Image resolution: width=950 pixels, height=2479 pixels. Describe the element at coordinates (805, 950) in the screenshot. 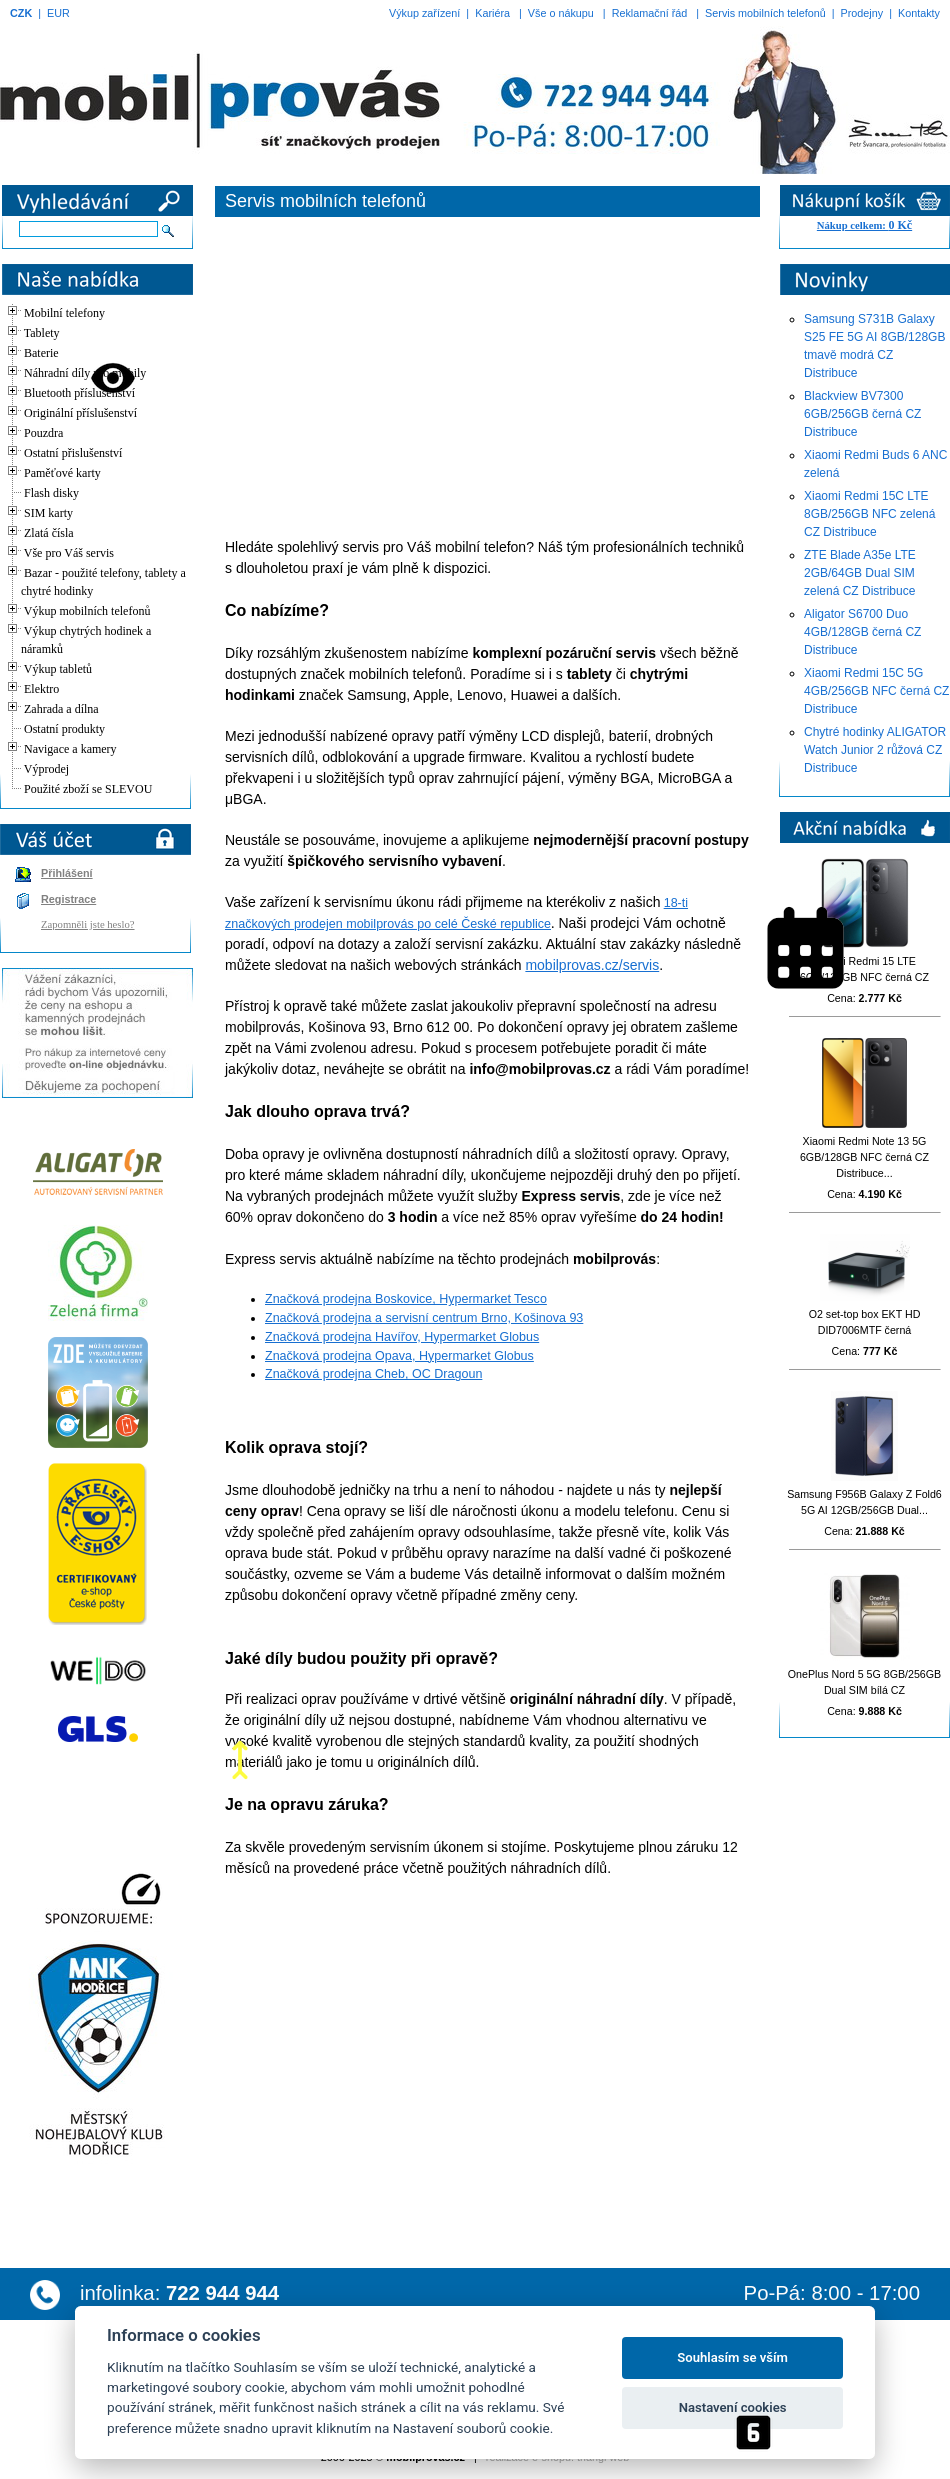

I see `view calendar or schedule` at that location.